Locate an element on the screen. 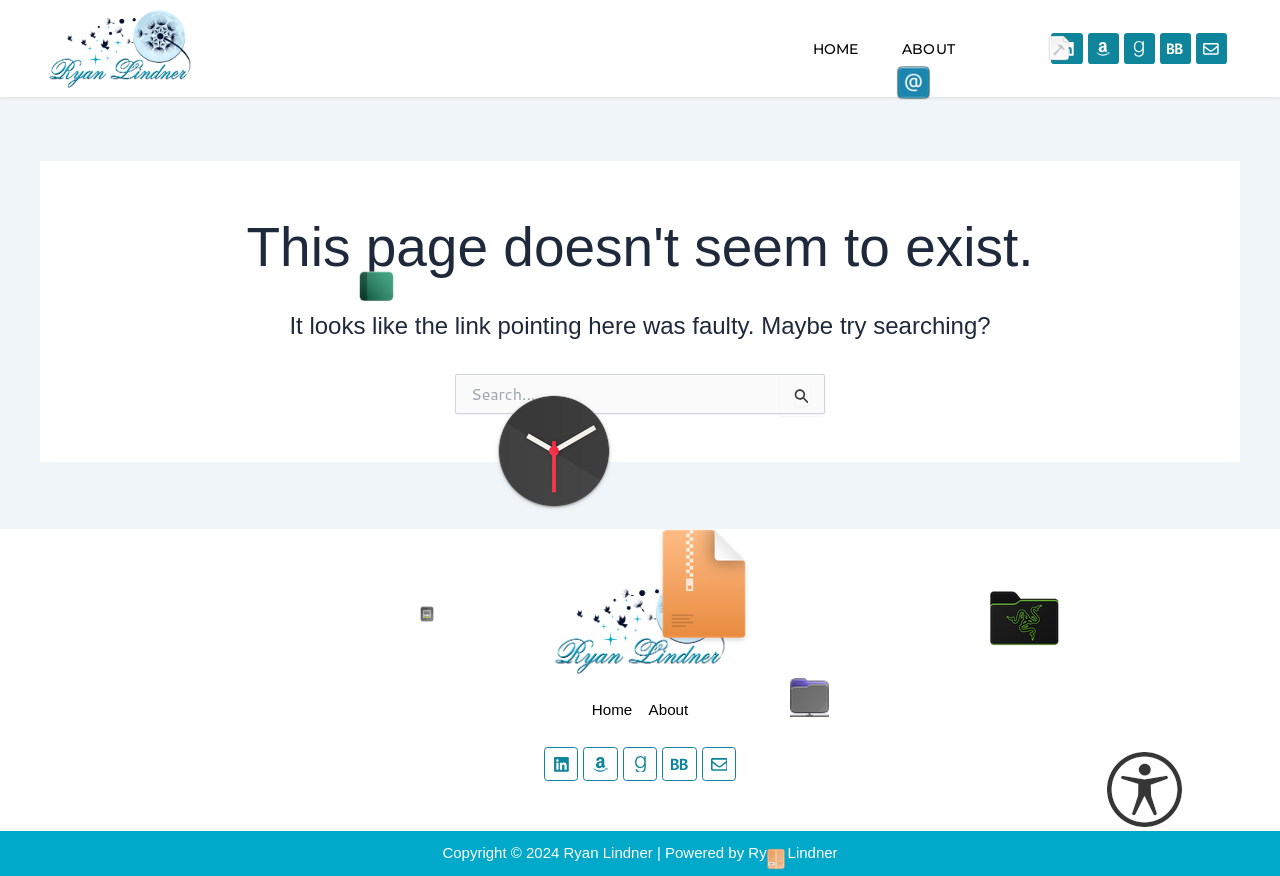 This screenshot has width=1280, height=876. access online accounts settings is located at coordinates (913, 82).